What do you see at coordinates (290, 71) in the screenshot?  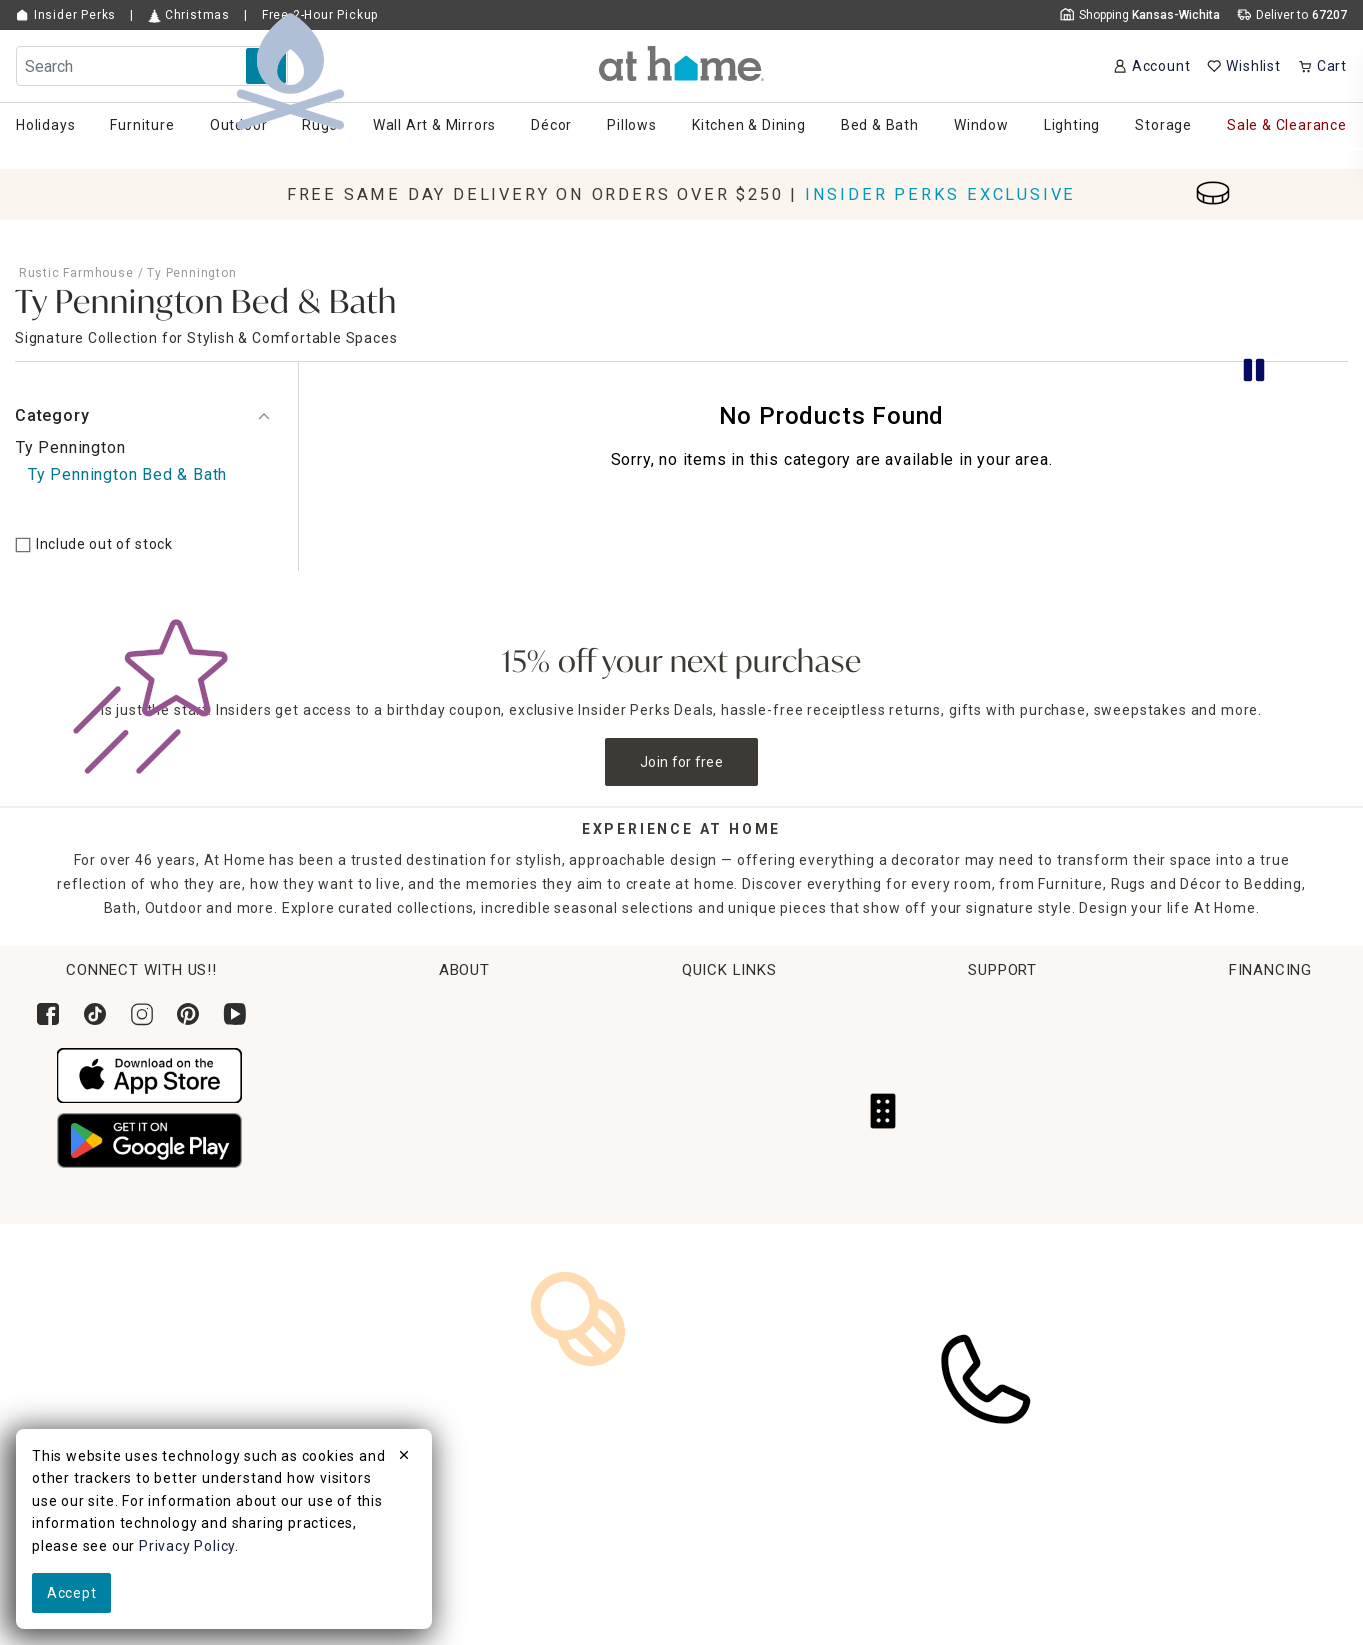 I see `access outdoor or camping-related features` at bounding box center [290, 71].